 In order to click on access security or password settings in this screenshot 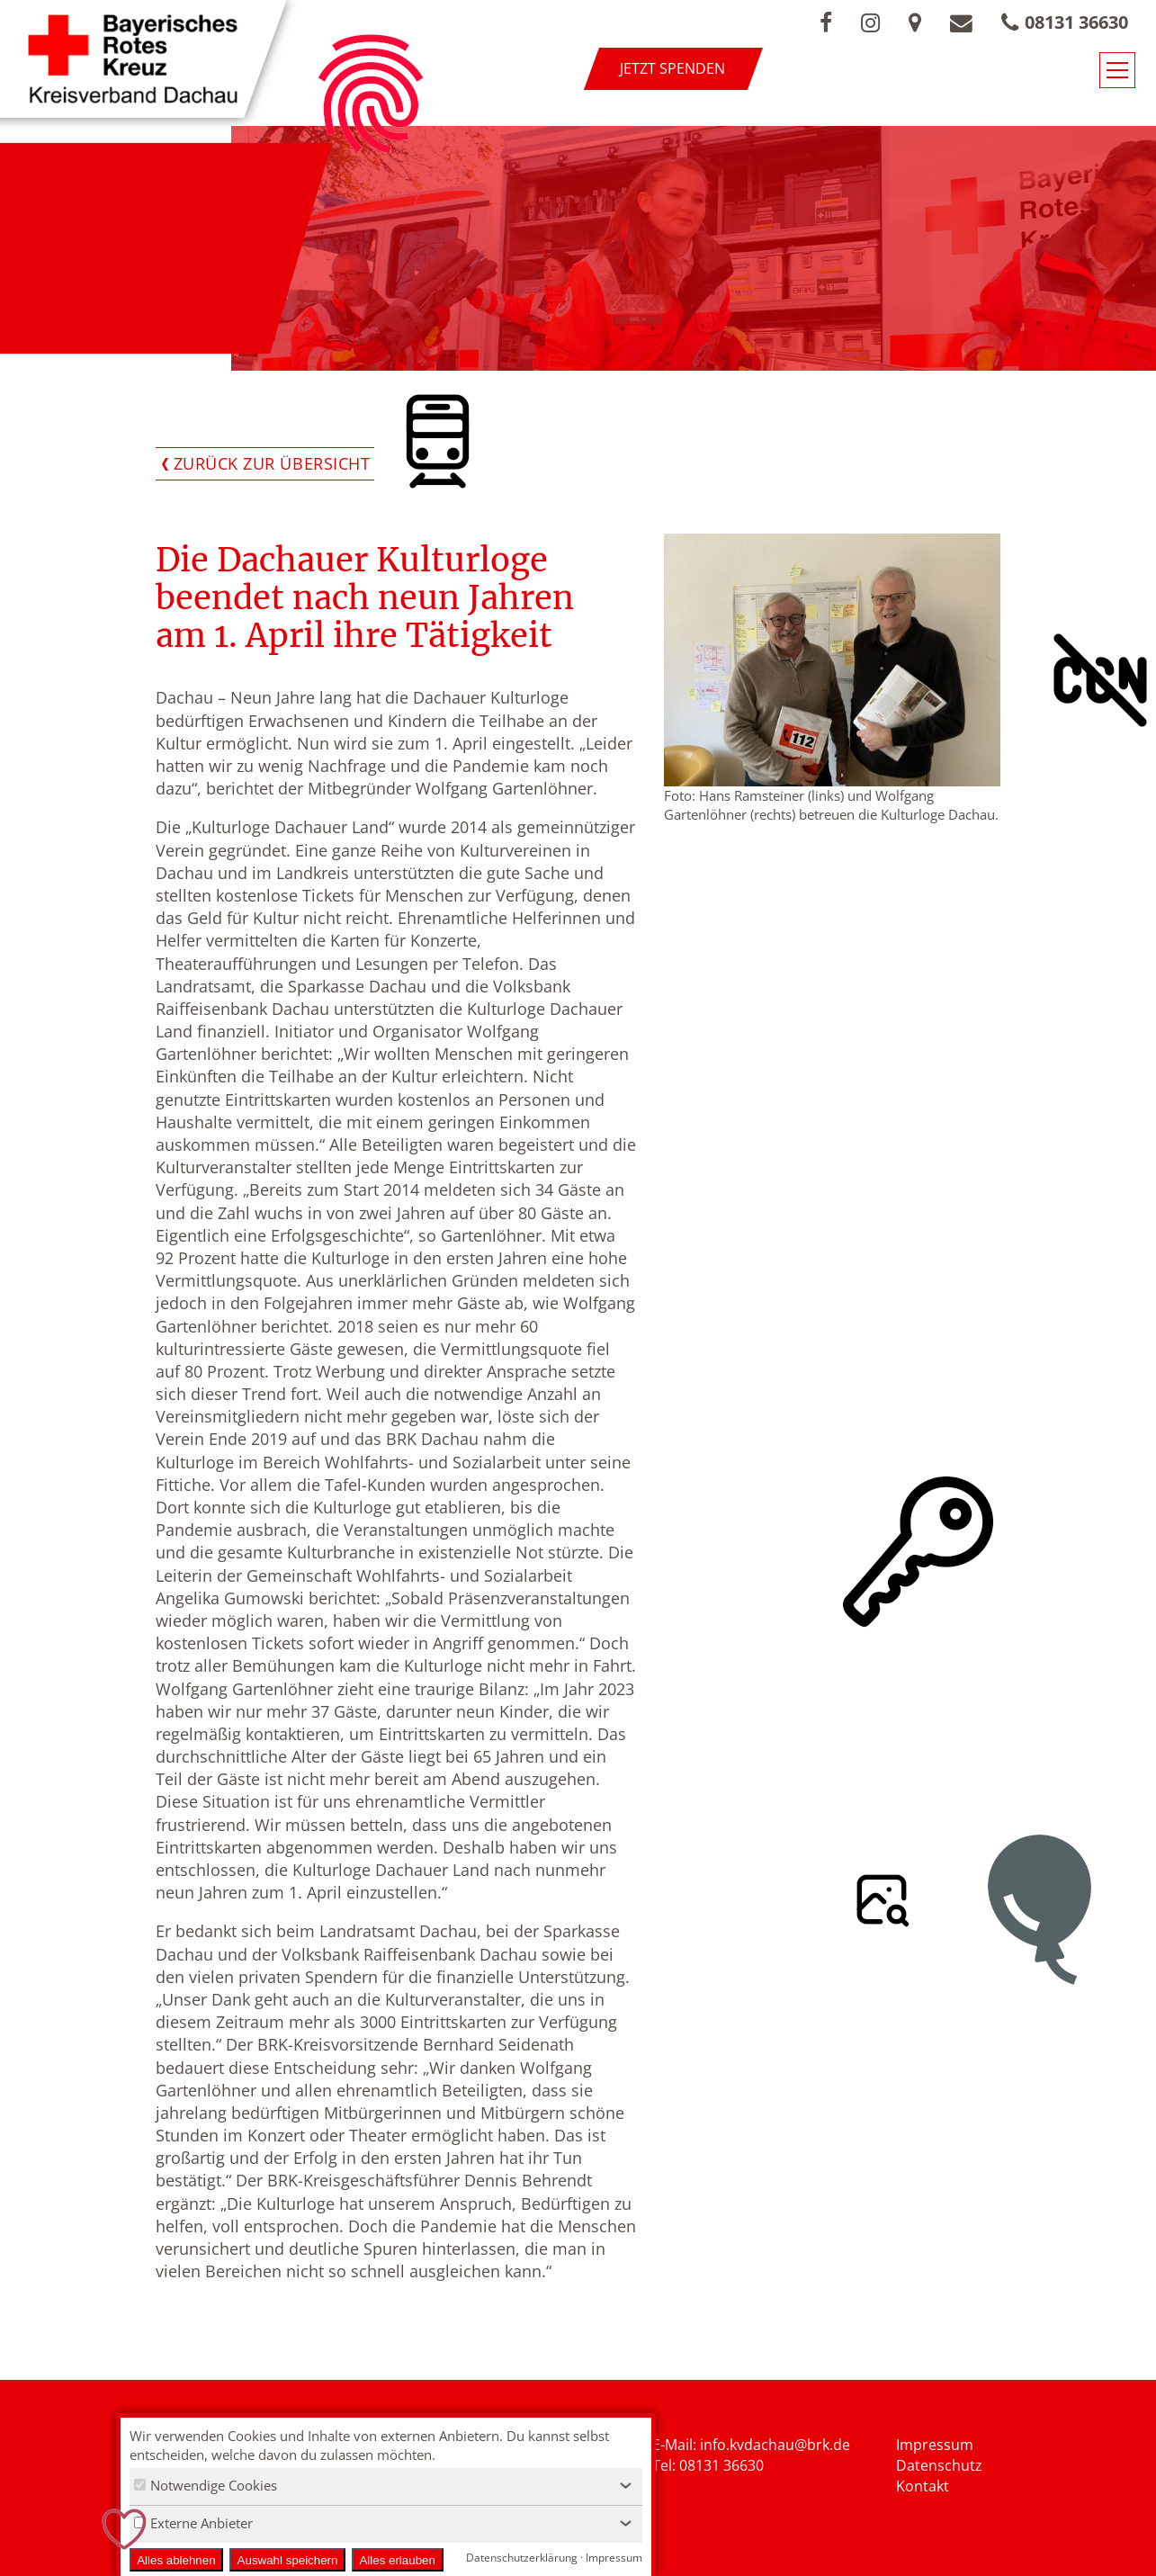, I will do `click(918, 1551)`.